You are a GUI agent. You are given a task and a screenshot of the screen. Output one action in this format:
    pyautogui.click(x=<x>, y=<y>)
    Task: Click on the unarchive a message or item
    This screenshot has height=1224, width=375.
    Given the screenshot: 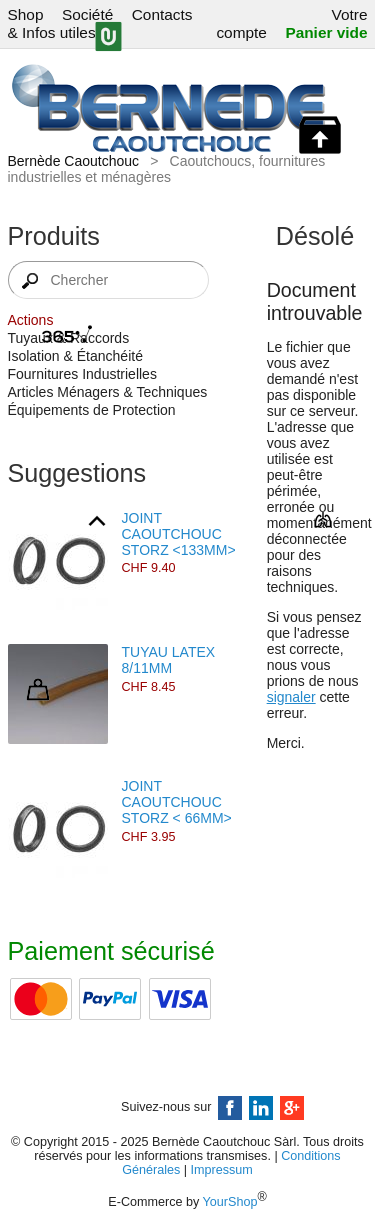 What is the action you would take?
    pyautogui.click(x=320, y=135)
    